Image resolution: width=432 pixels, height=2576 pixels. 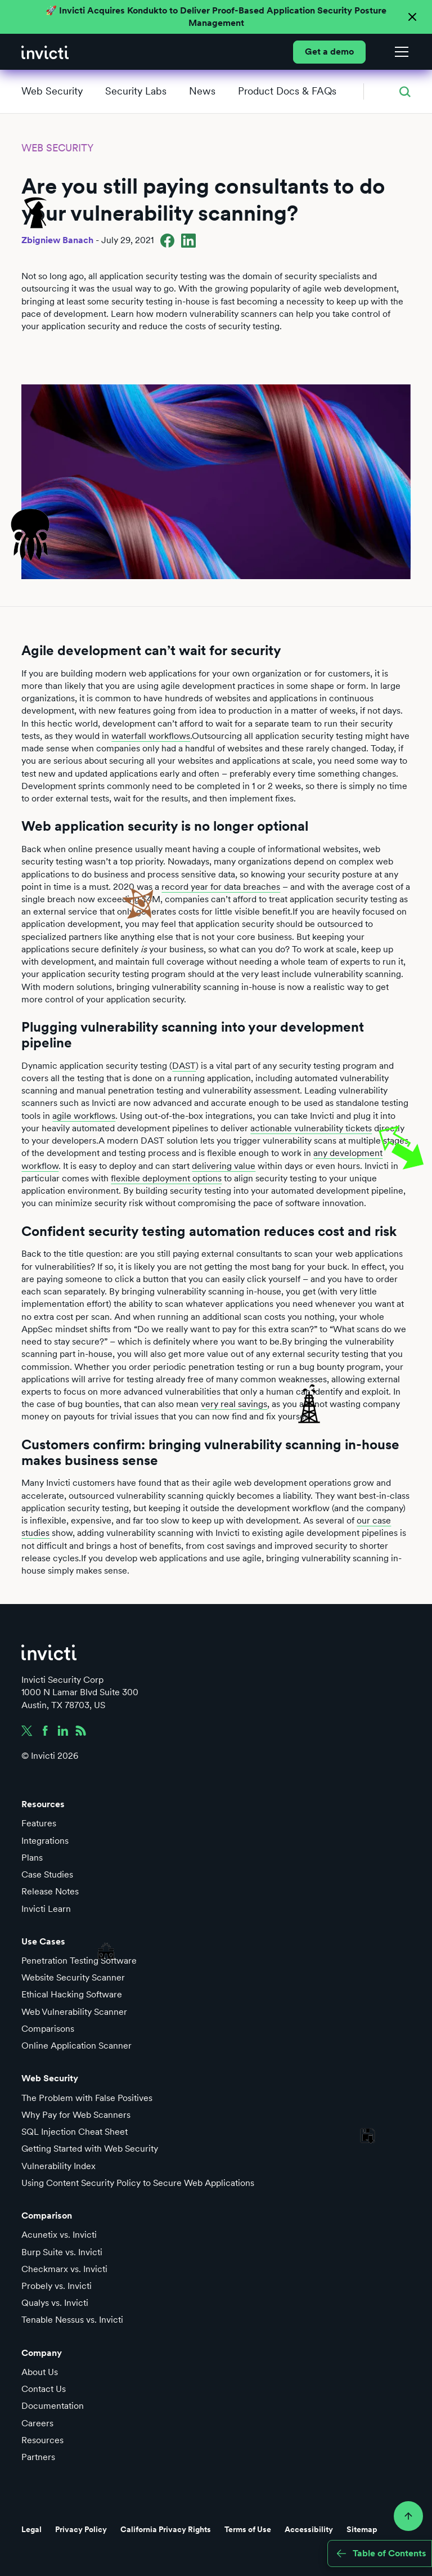 What do you see at coordinates (309, 1404) in the screenshot?
I see `access oil drilling or extraction features` at bounding box center [309, 1404].